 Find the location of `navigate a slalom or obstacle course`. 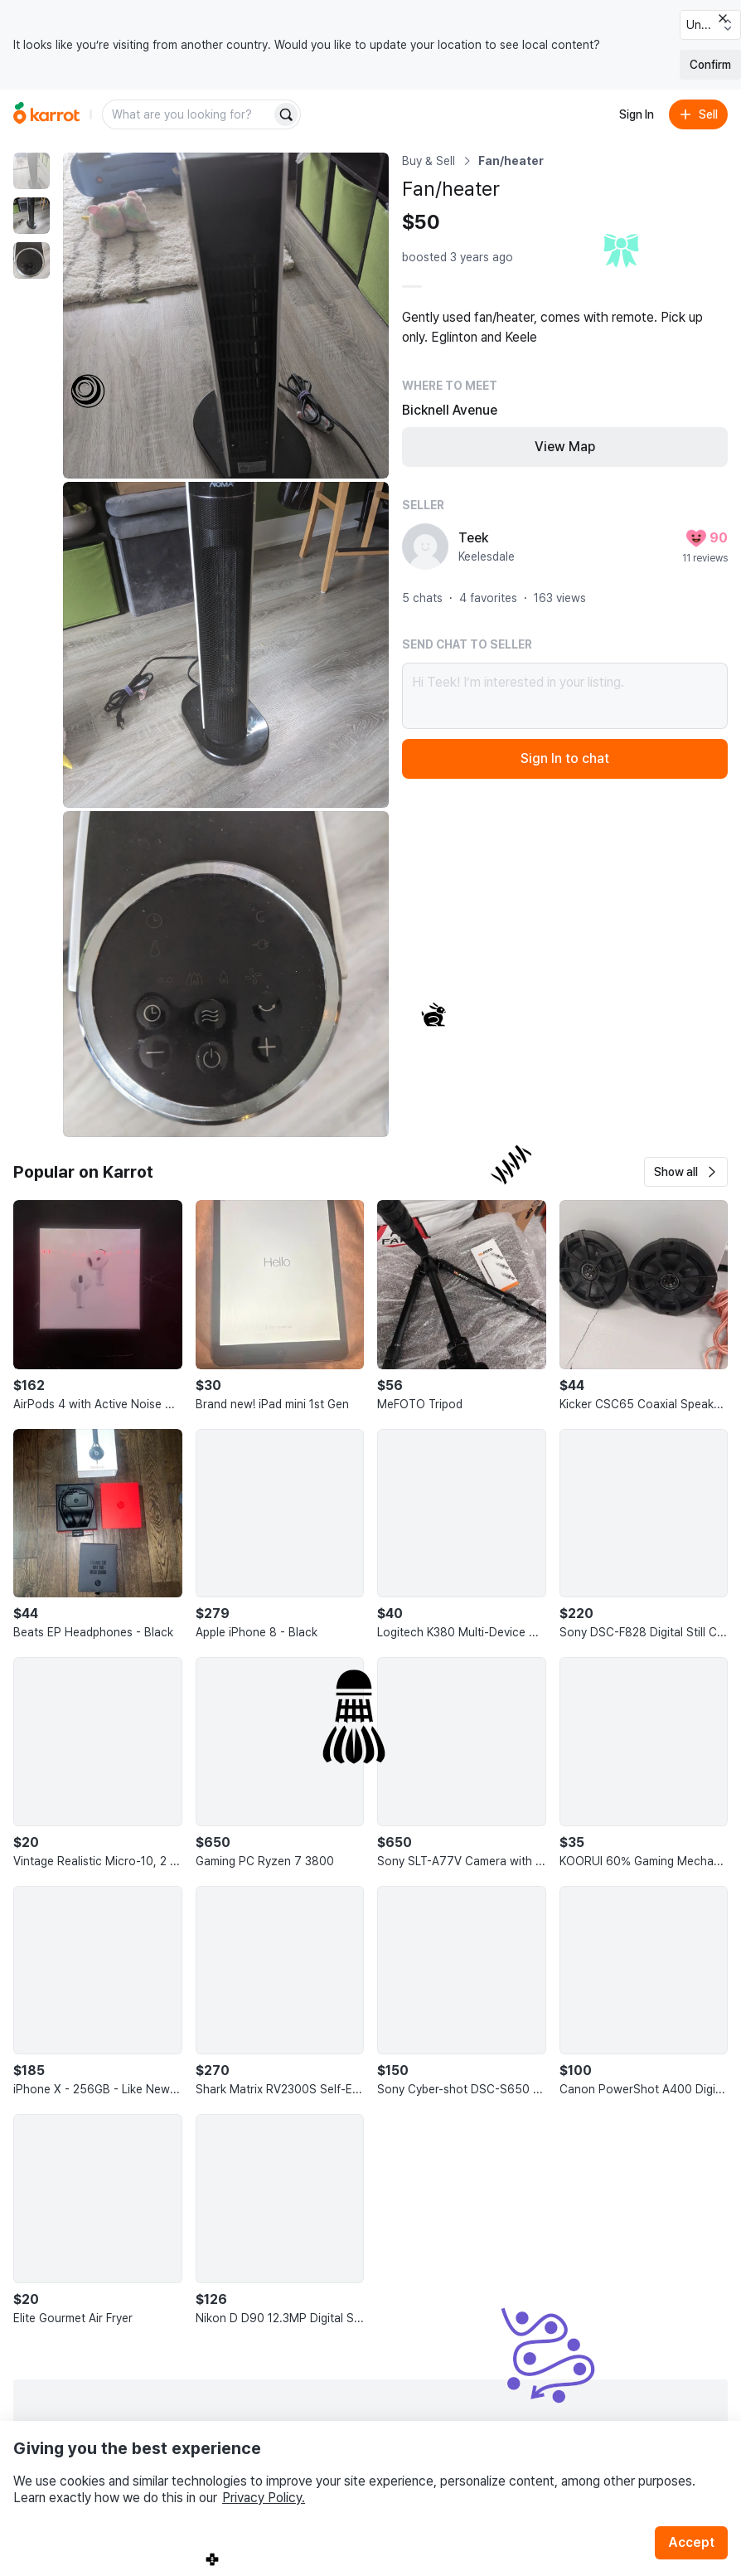

navigate a slalom or obstacle course is located at coordinates (548, 2355).